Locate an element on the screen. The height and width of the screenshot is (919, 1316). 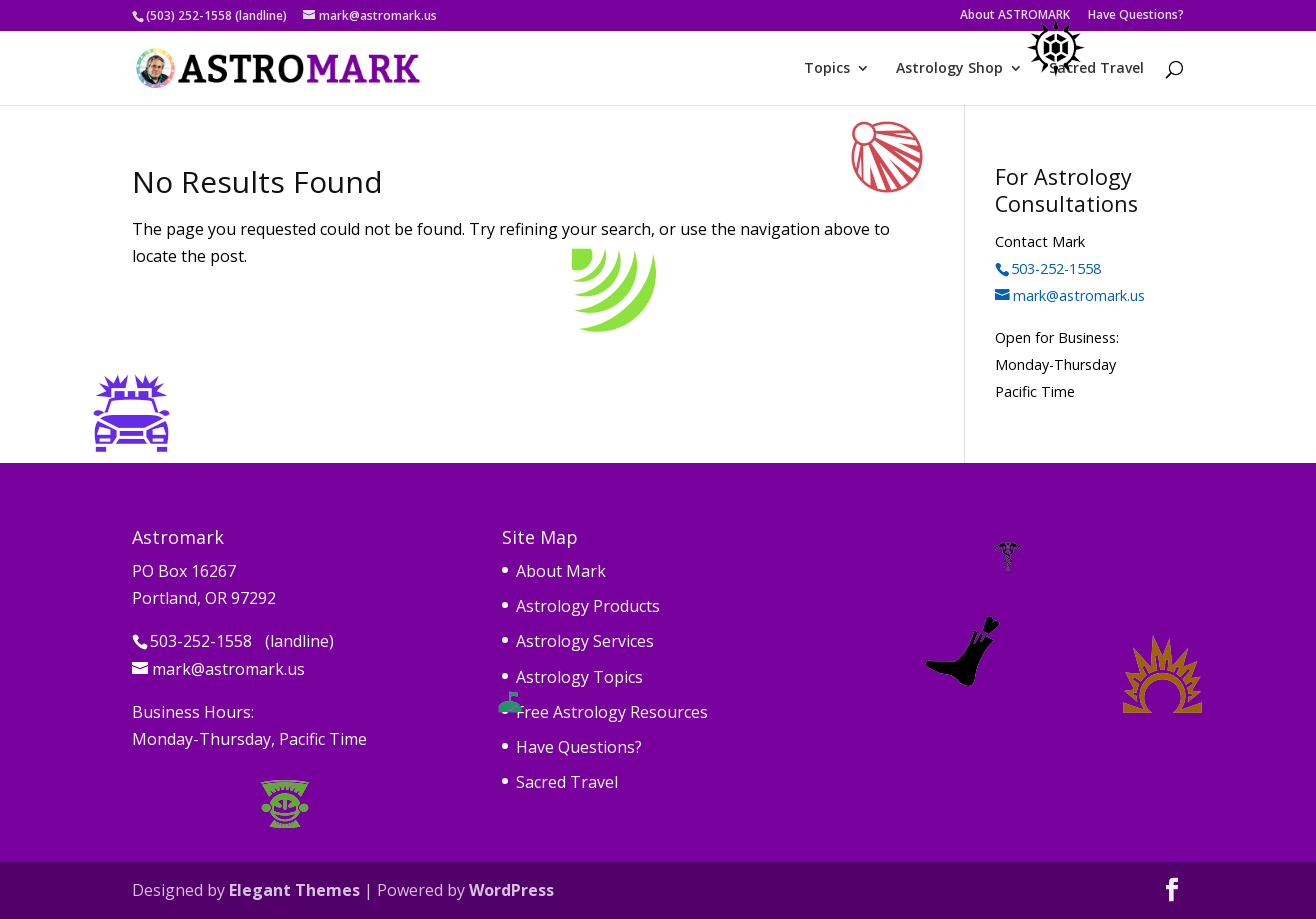
indicates a rare or legendary item is located at coordinates (1055, 47).